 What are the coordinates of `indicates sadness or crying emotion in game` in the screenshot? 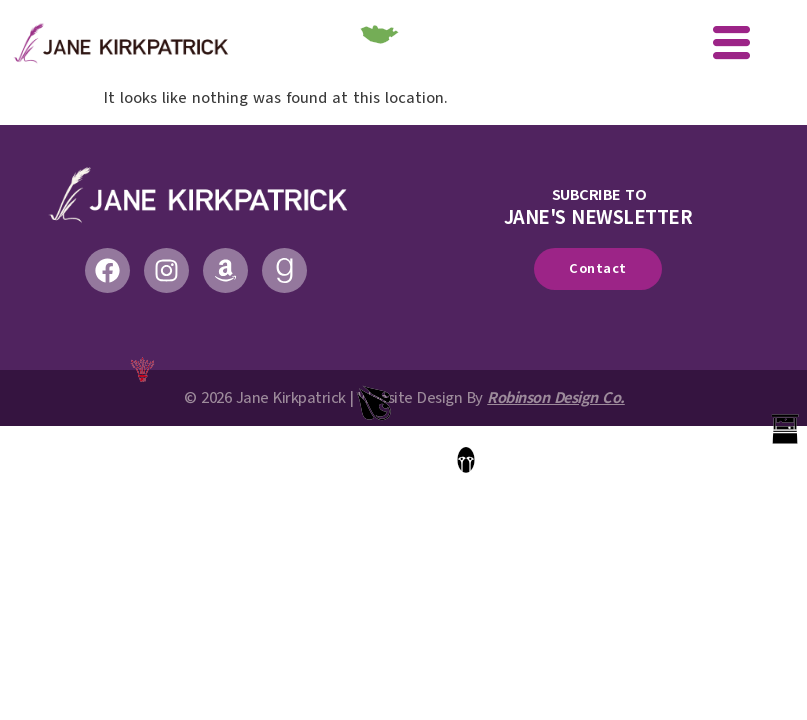 It's located at (466, 460).